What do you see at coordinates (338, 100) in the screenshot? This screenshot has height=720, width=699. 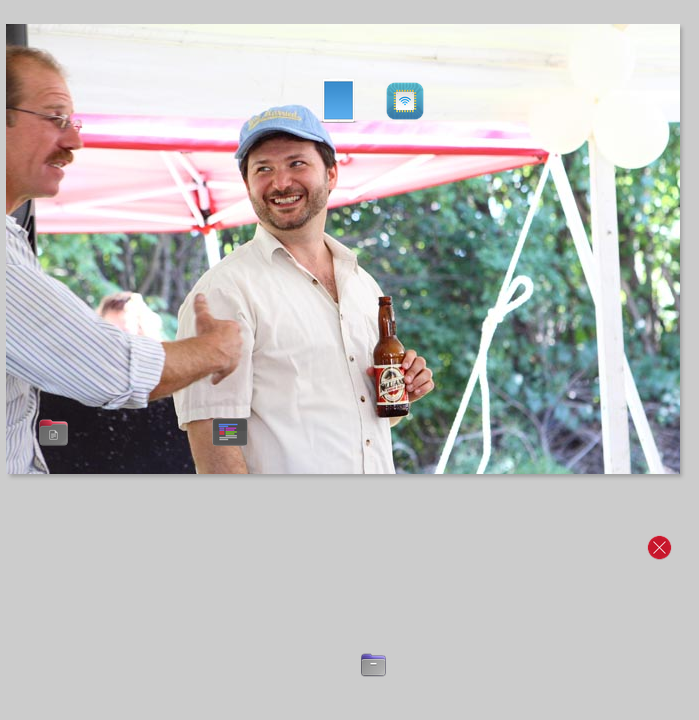 I see `iPad Pro with cellular connectivity` at bounding box center [338, 100].